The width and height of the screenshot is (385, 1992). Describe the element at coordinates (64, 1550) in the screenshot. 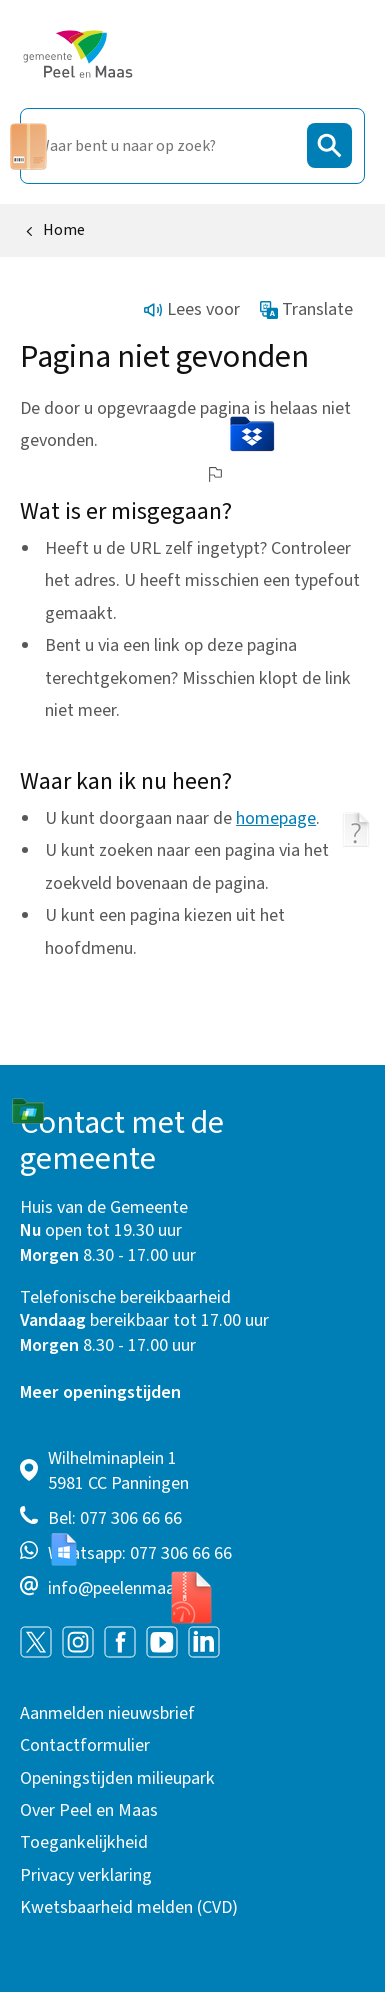

I see `a windows executable file (.exe)` at that location.